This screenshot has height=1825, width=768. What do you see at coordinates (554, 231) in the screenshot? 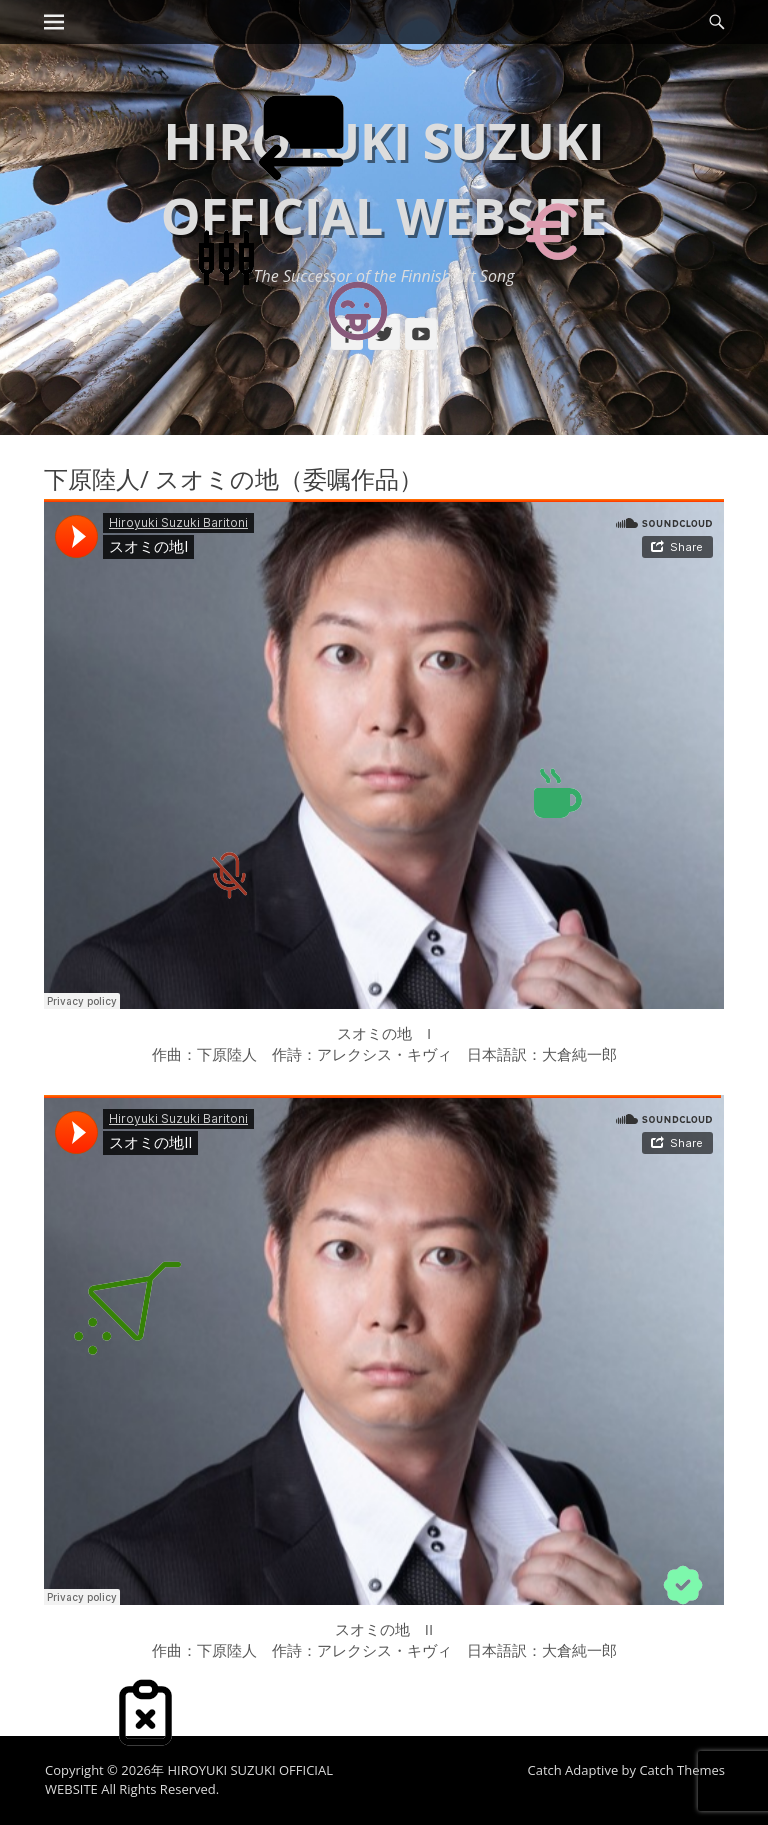
I see `indicates euro currency or pricing` at bounding box center [554, 231].